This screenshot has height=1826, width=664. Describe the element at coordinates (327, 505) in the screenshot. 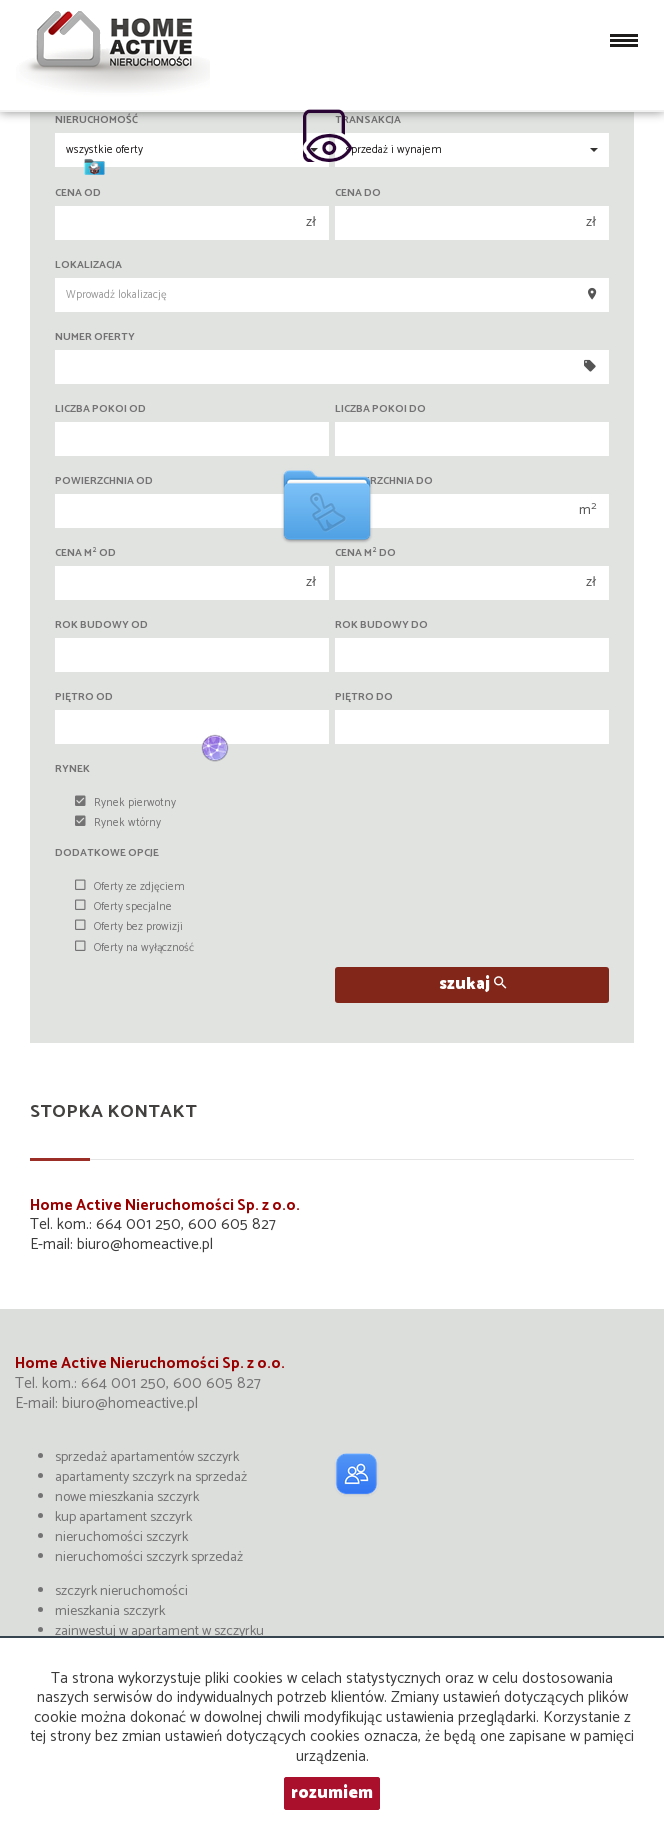

I see `open your work files folder` at that location.